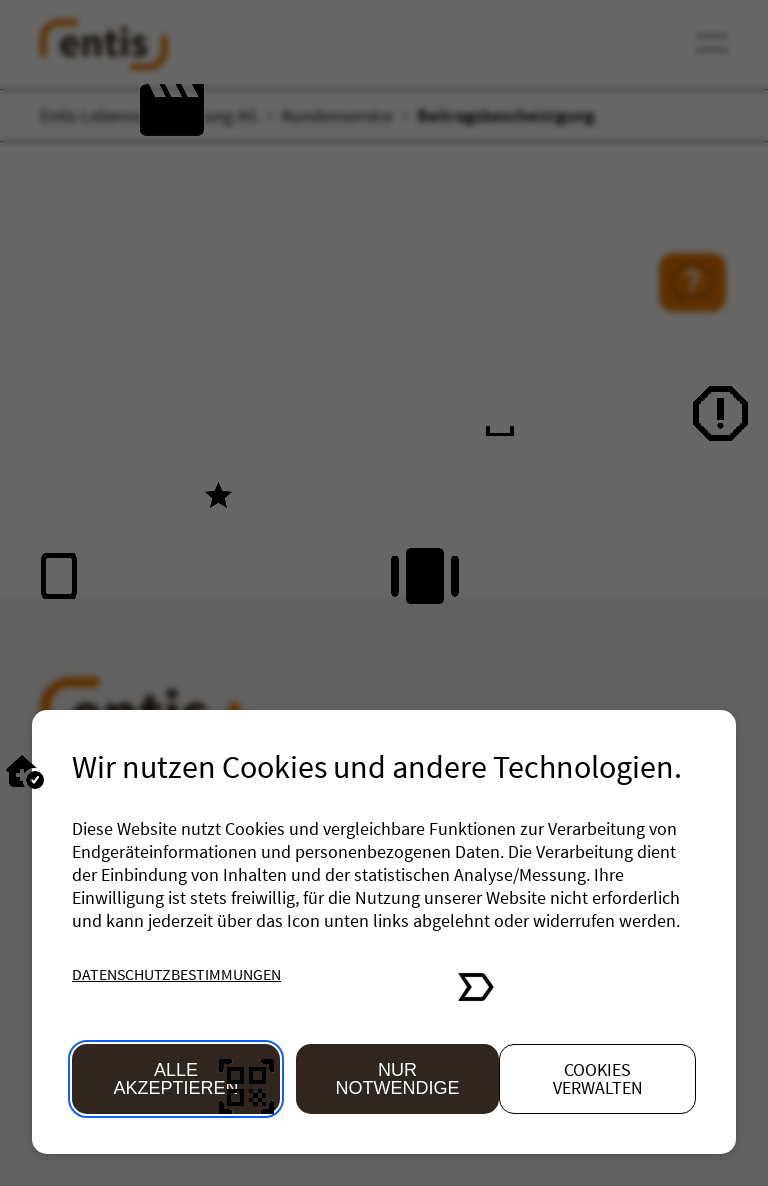 The width and height of the screenshot is (768, 1186). What do you see at coordinates (246, 1086) in the screenshot?
I see `scan a QR code` at bounding box center [246, 1086].